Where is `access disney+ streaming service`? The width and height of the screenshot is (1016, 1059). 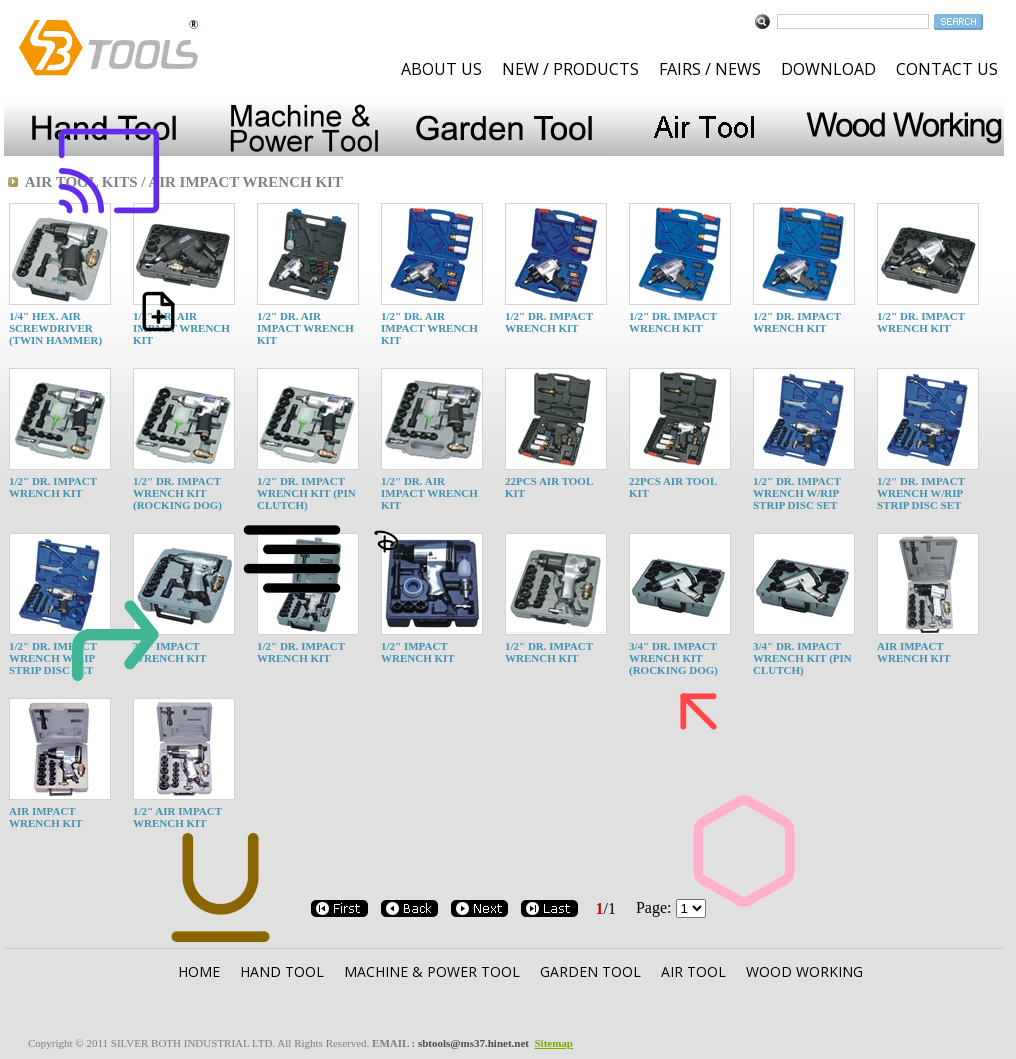 access disney+ streaming service is located at coordinates (387, 541).